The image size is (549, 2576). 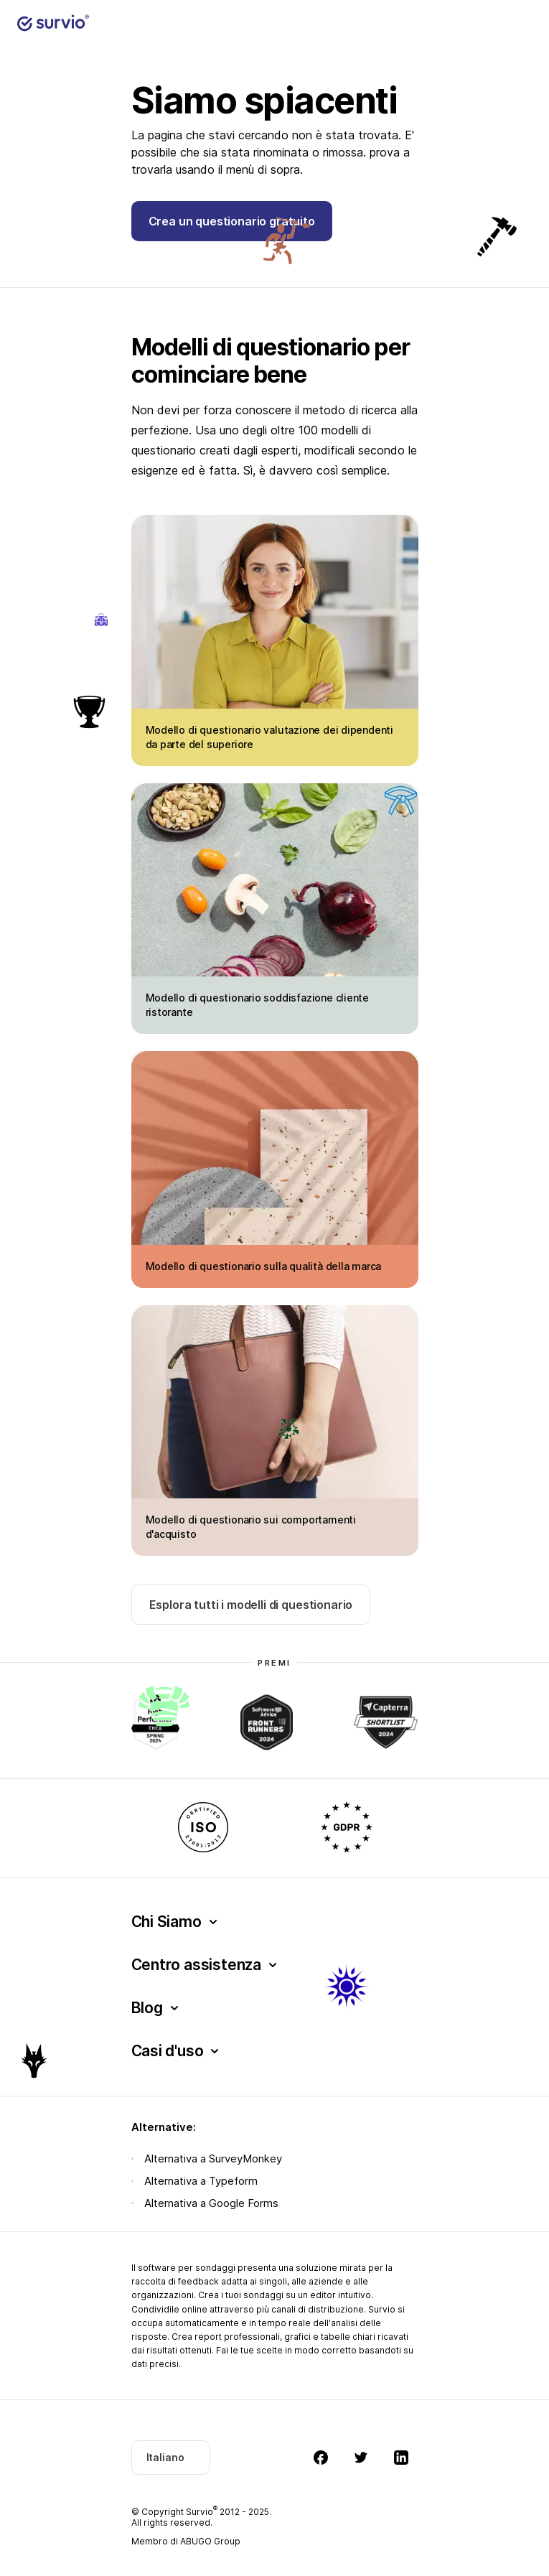 I want to click on equip body armor, so click(x=164, y=1705).